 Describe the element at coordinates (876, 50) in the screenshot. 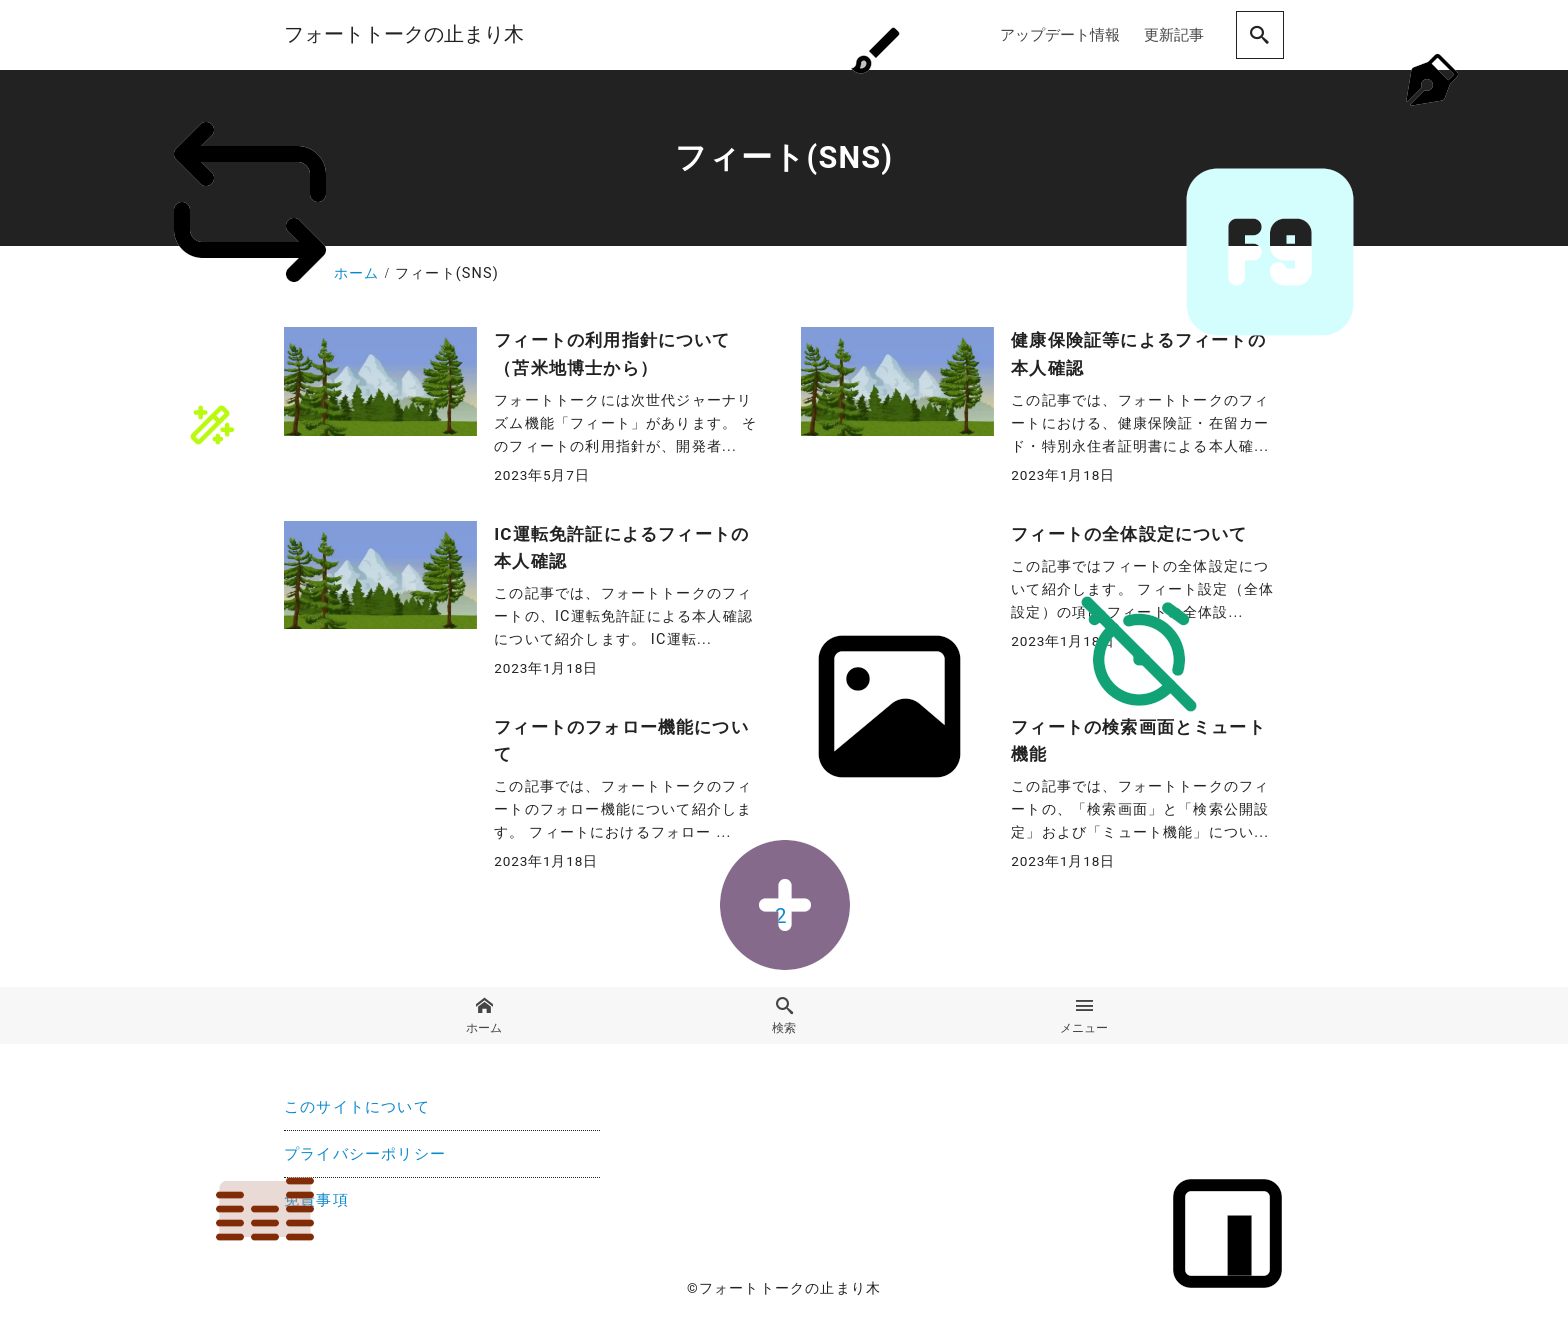

I see `access drawing or painting tools` at that location.